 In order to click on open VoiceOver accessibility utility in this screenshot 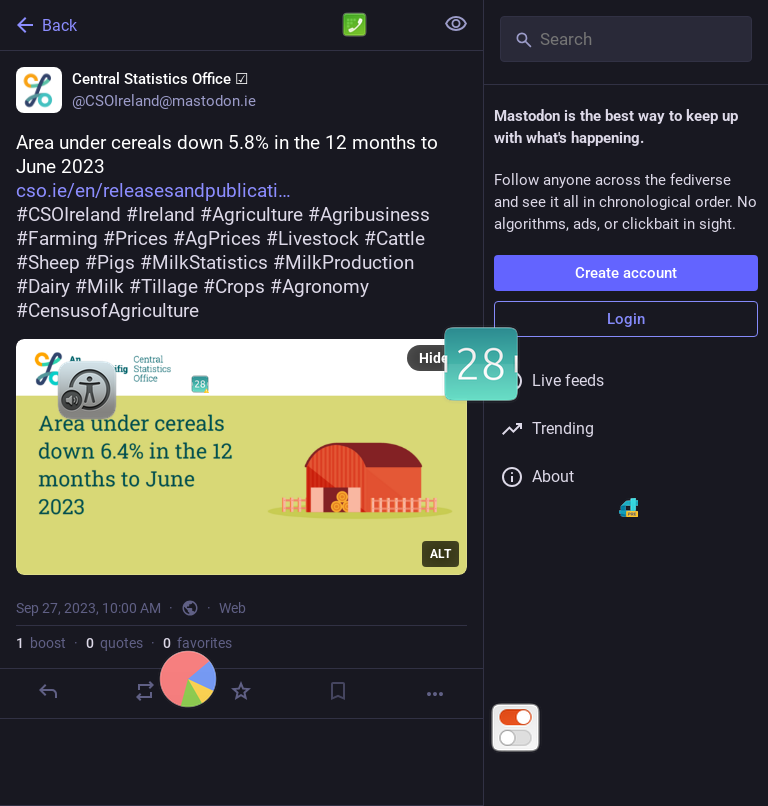, I will do `click(87, 390)`.